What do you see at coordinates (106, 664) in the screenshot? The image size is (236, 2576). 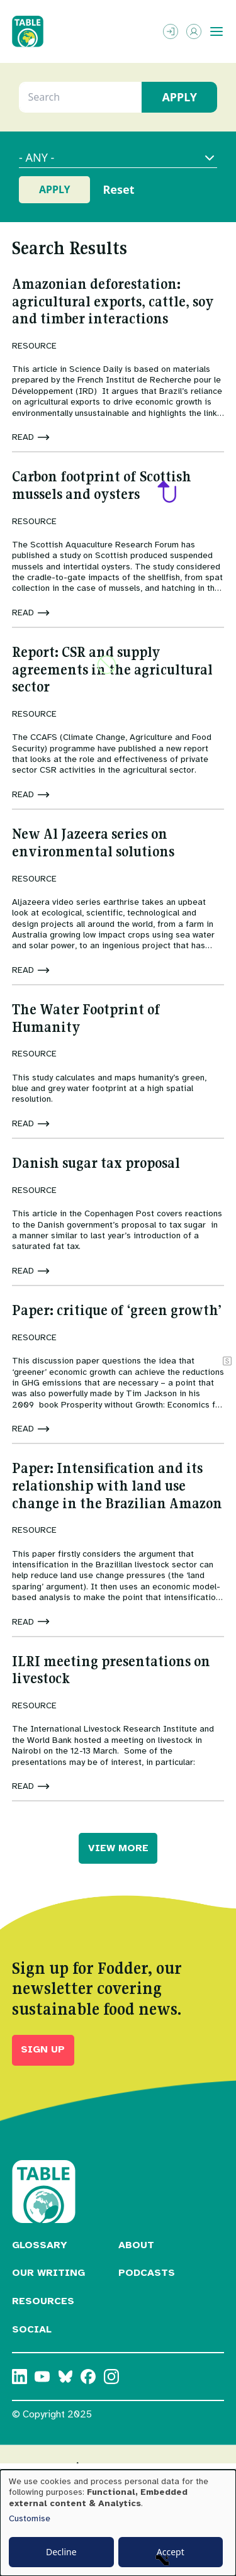 I see `indicates a blocked or prohibited action` at bounding box center [106, 664].